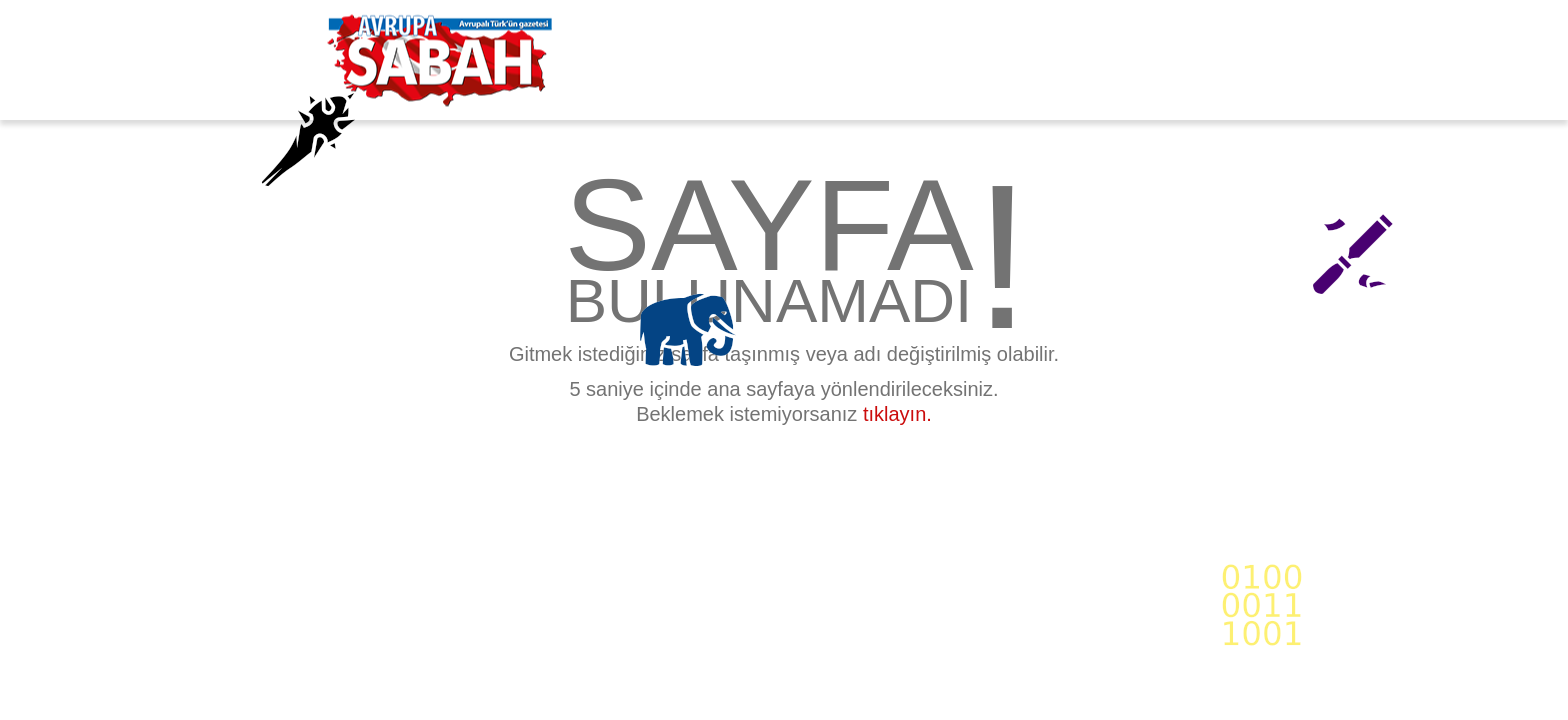  Describe the element at coordinates (1262, 605) in the screenshot. I see `access computing or data processing features` at that location.